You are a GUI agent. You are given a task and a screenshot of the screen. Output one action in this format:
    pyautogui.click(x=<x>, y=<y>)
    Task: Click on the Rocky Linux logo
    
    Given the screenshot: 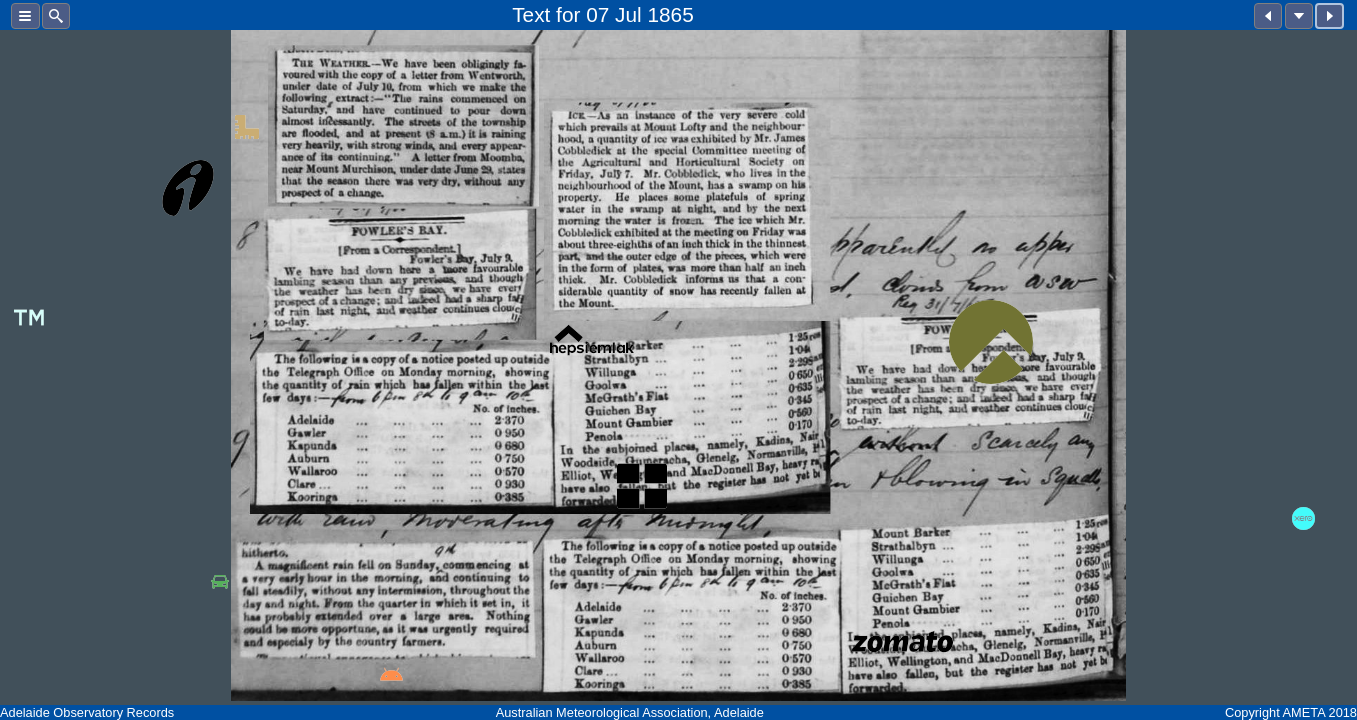 What is the action you would take?
    pyautogui.click(x=991, y=342)
    